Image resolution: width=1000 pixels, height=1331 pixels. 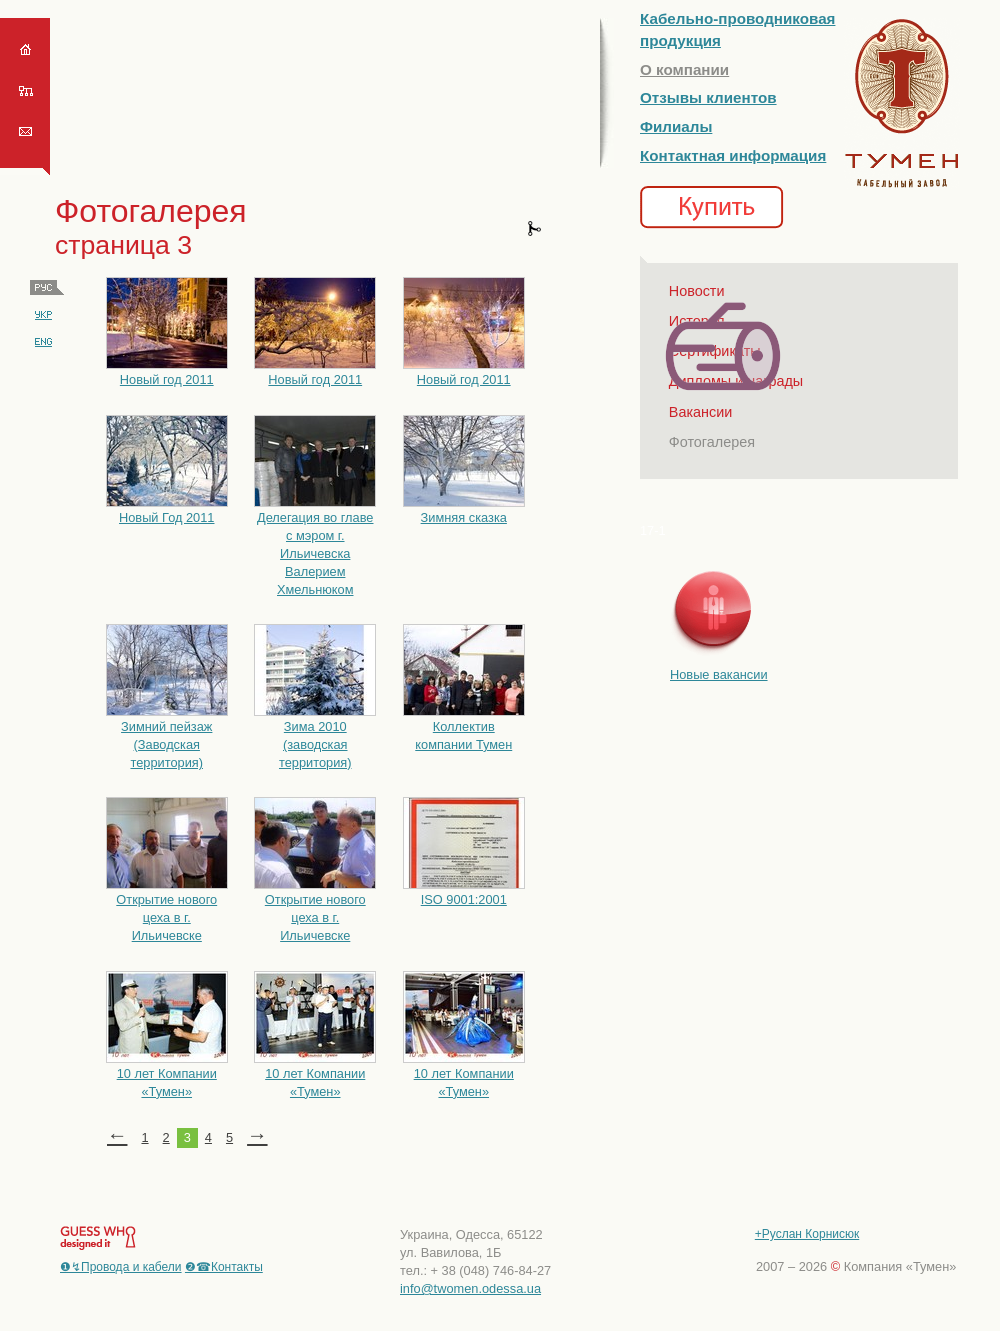 What do you see at coordinates (723, 352) in the screenshot?
I see `view activity log or history` at bounding box center [723, 352].